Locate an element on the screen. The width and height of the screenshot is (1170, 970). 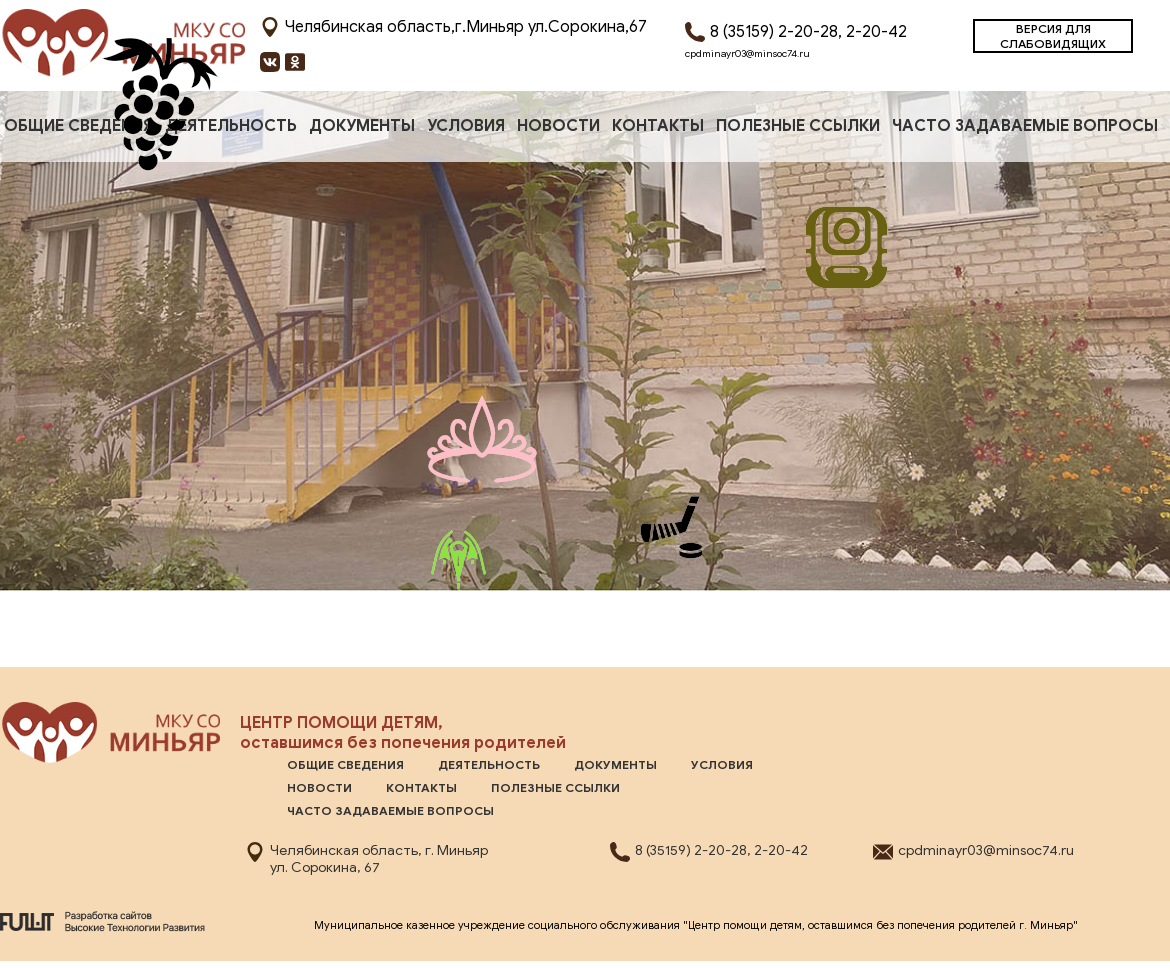
access hockey game or sports content is located at coordinates (671, 527).